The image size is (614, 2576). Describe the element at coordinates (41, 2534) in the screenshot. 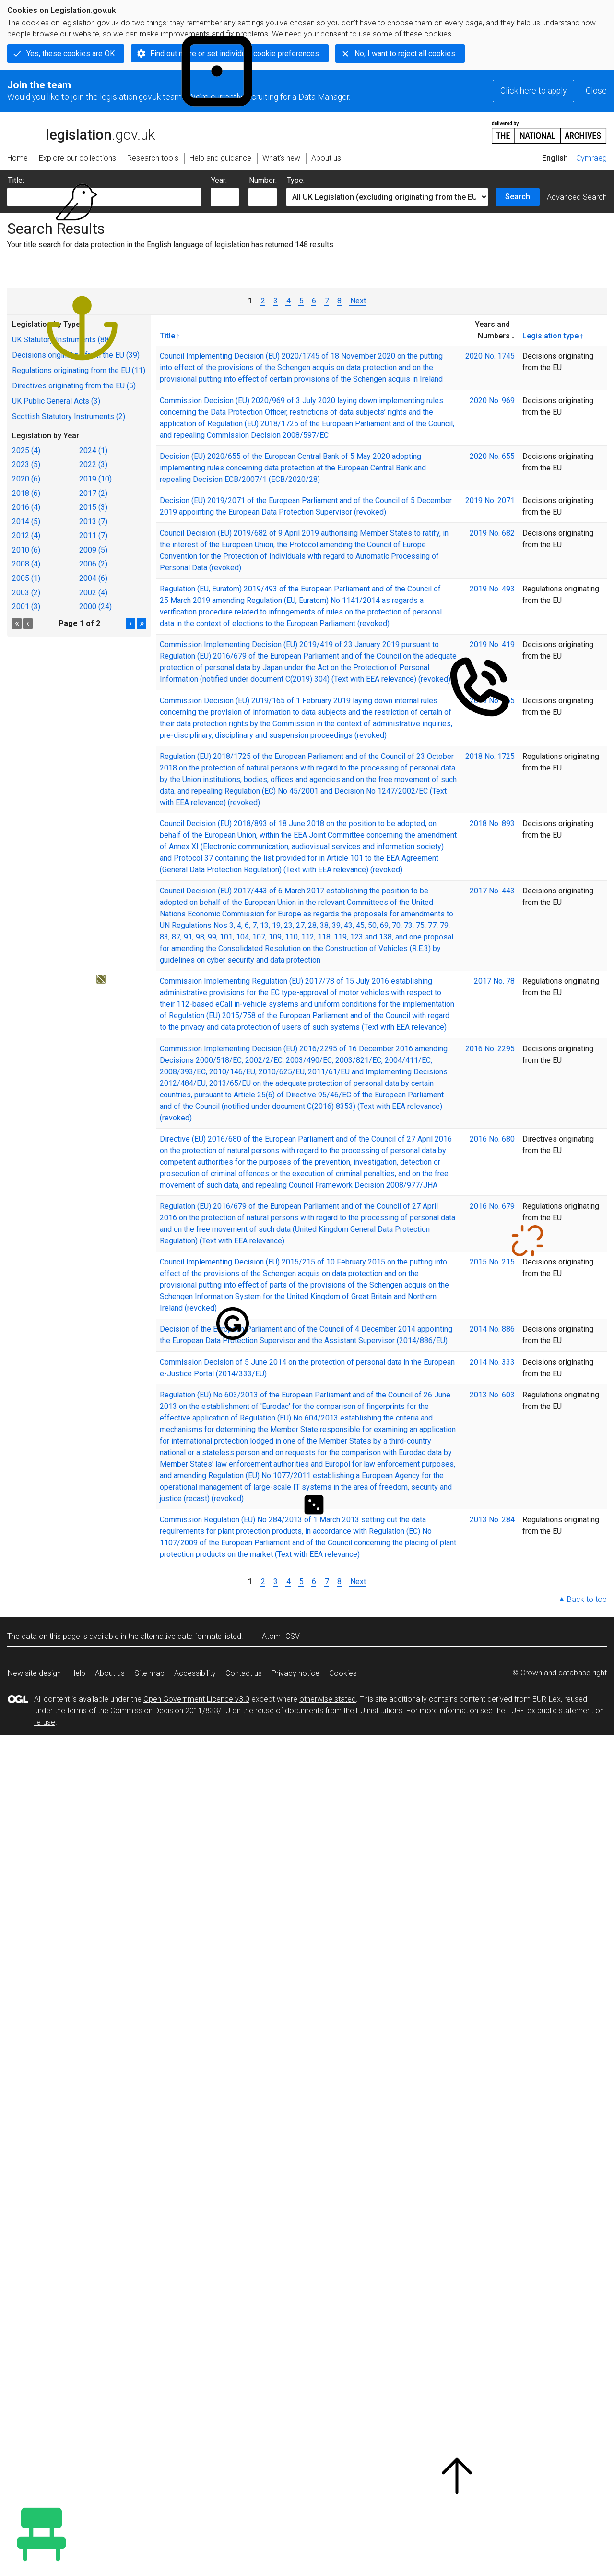

I see `browse furniture or seating options` at that location.